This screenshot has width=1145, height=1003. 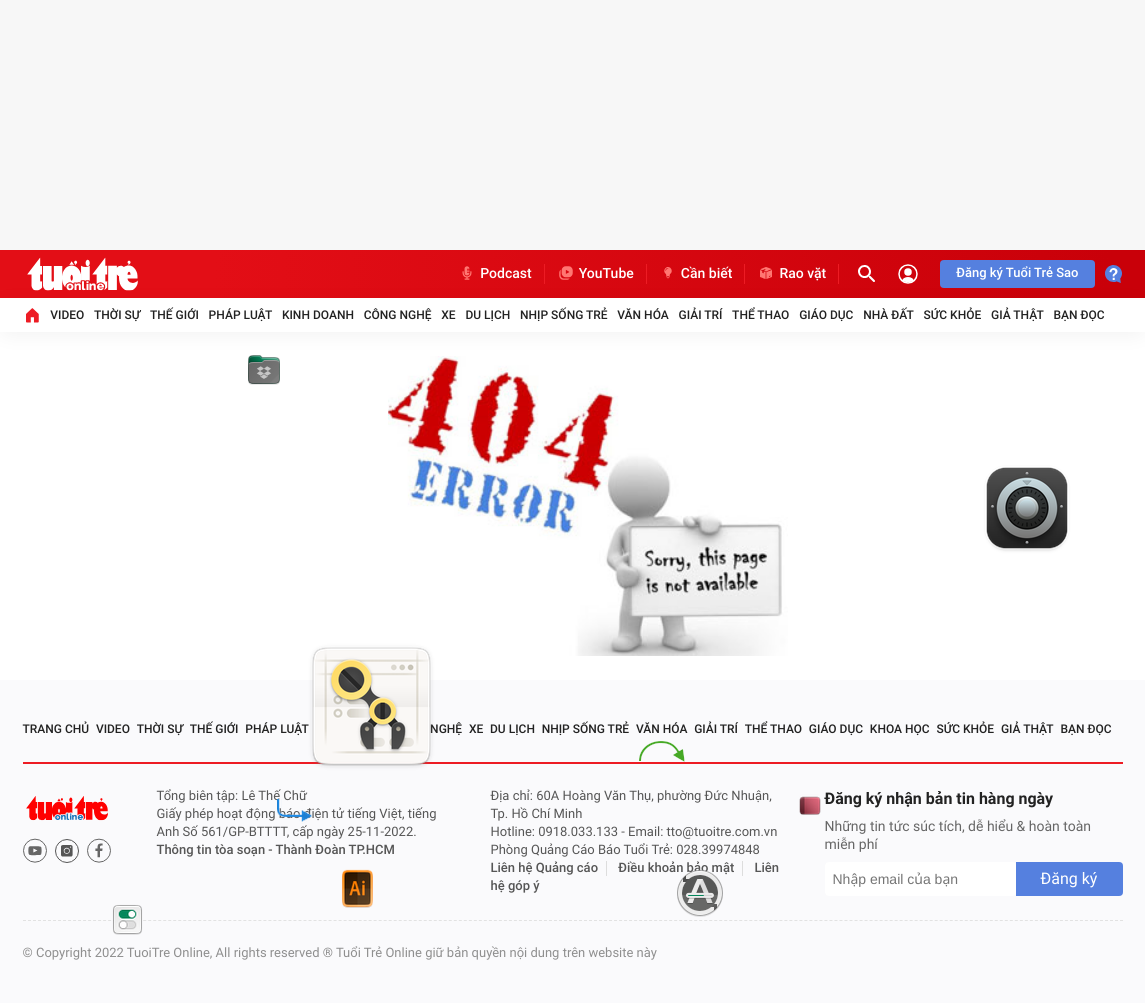 I want to click on open an Adobe Illustrator file, so click(x=357, y=888).